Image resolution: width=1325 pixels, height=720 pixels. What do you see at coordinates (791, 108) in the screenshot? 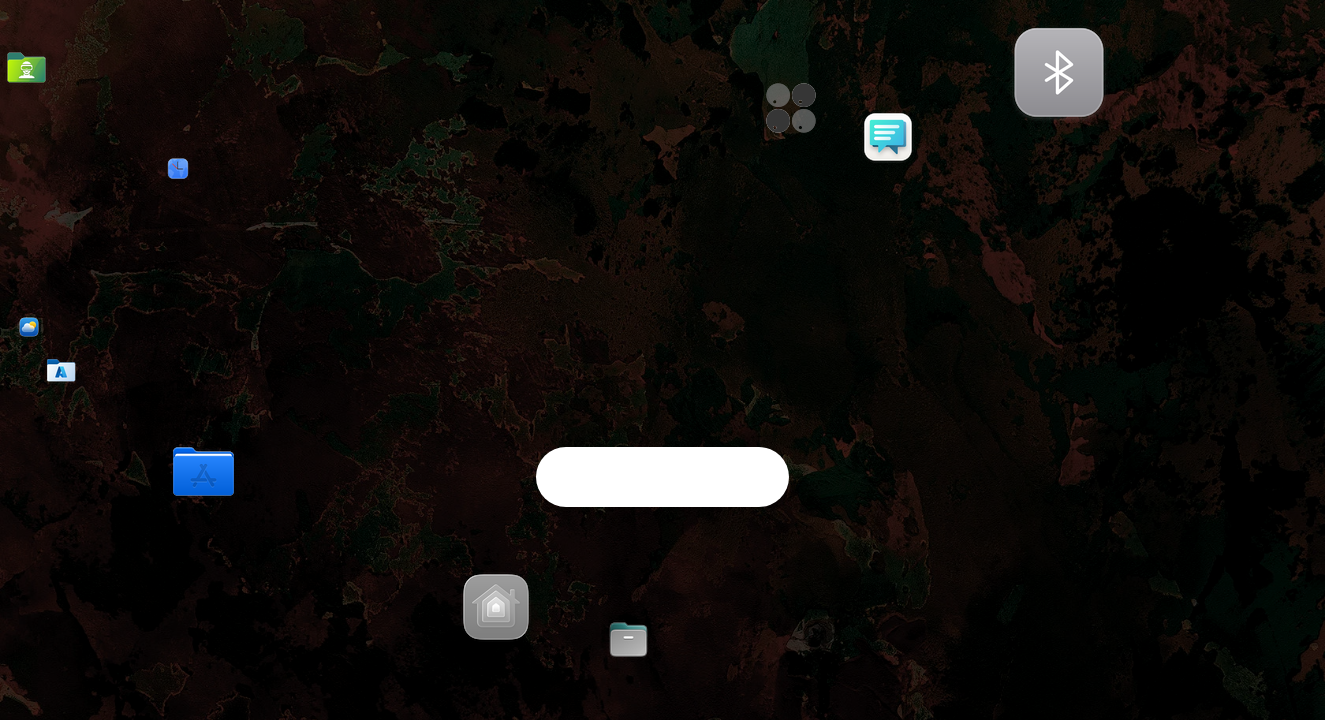
I see `launch swell foop puzzle game` at bounding box center [791, 108].